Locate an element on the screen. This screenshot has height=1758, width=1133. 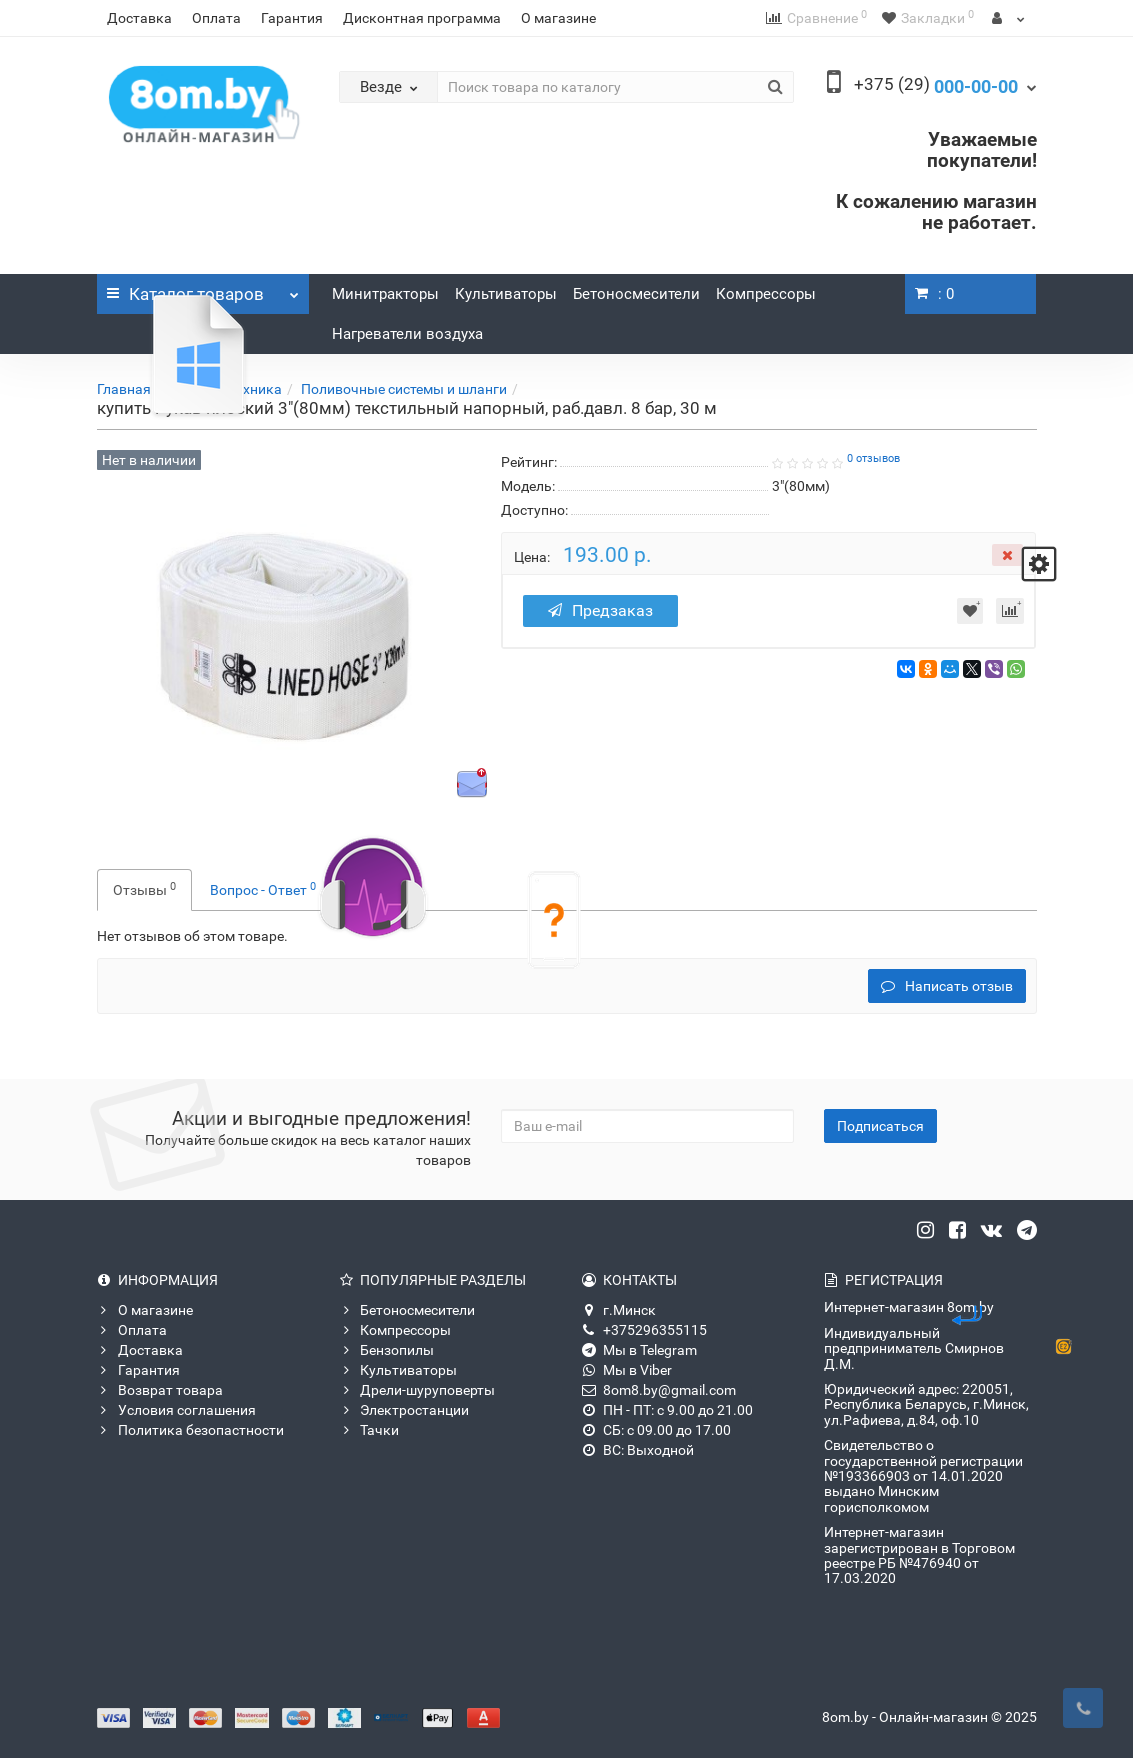
a windows executable or application file is located at coordinates (198, 356).